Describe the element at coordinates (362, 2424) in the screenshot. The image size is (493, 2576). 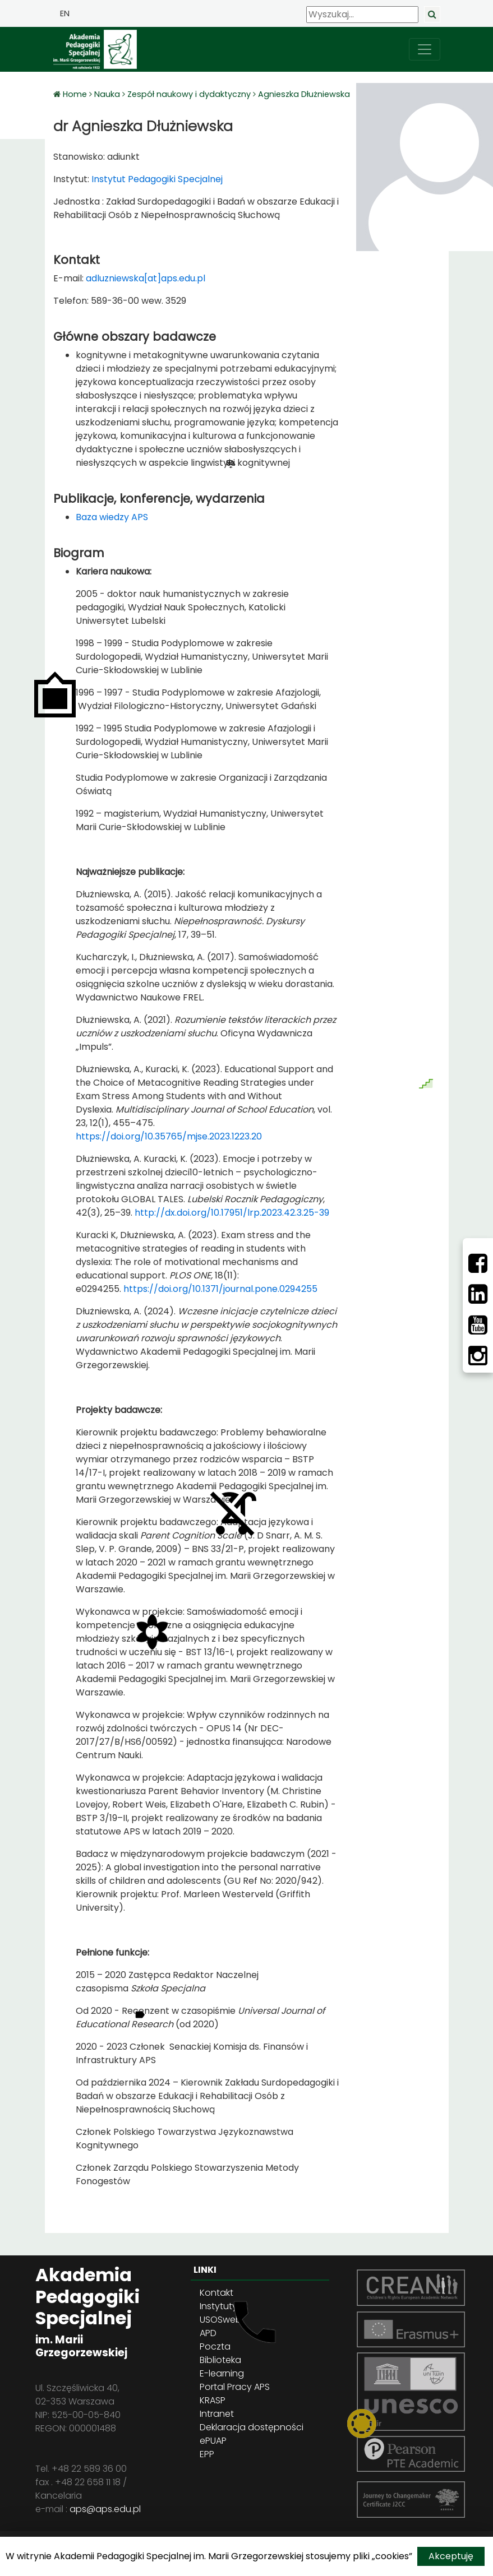
I see `draft issue in your activity feed` at that location.